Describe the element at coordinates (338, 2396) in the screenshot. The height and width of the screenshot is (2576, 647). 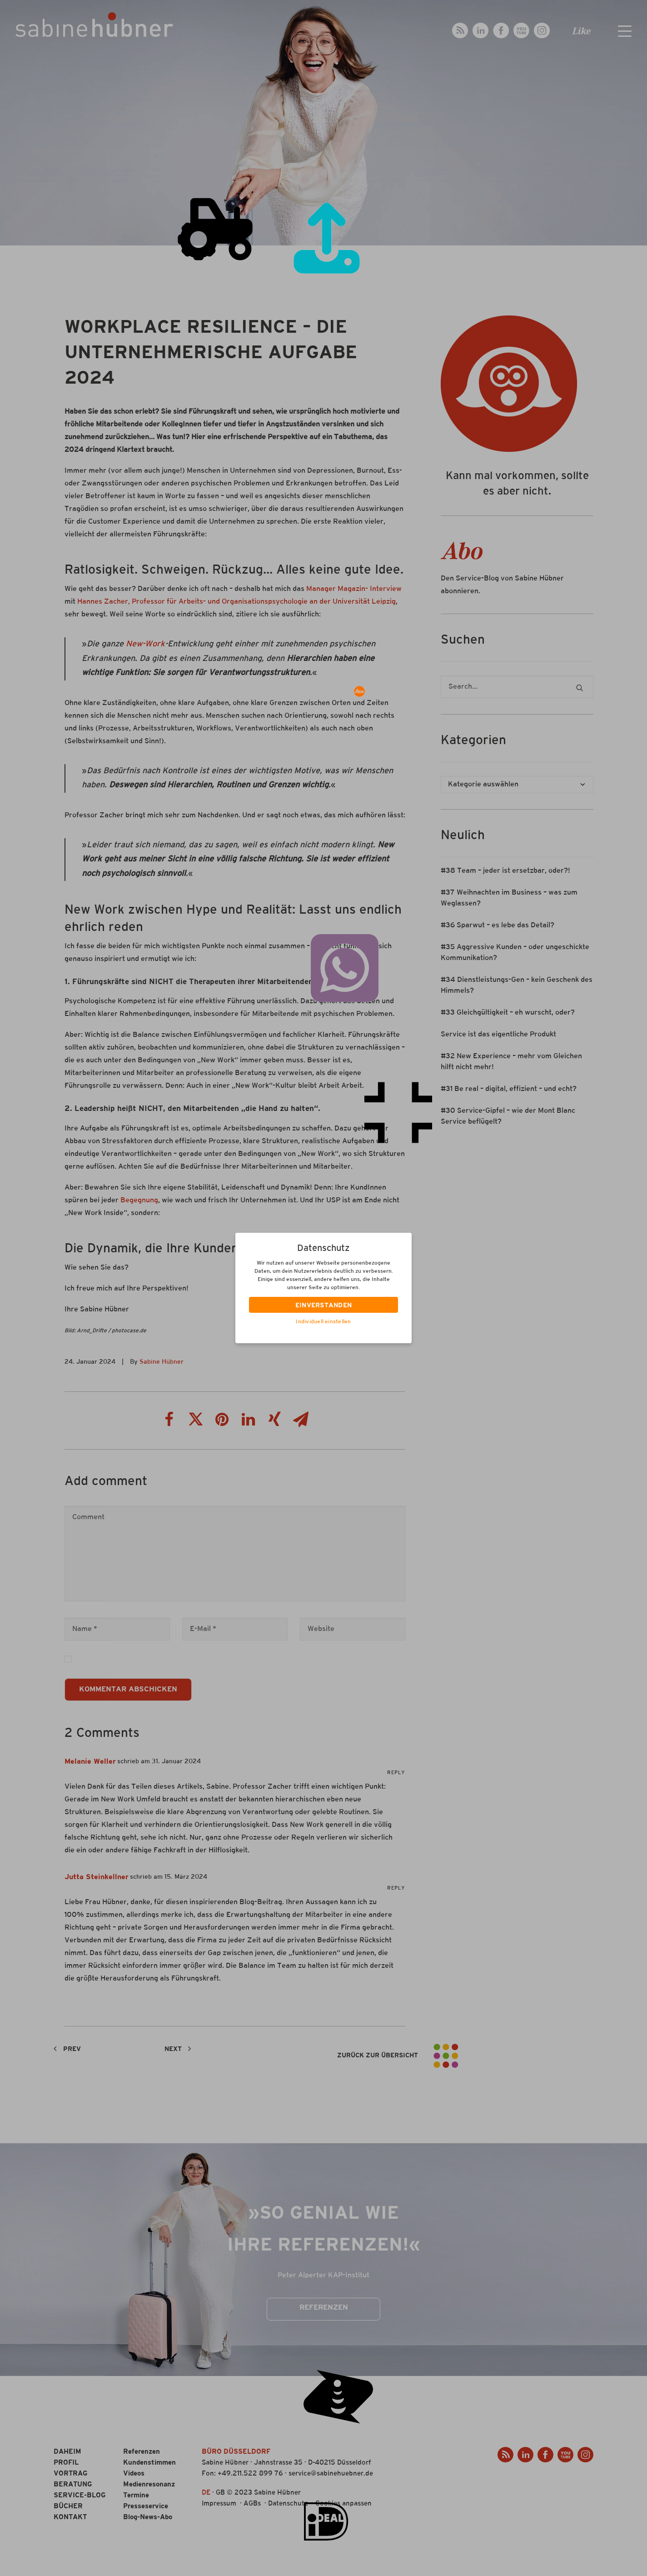
I see `open the Boost mobile app` at that location.